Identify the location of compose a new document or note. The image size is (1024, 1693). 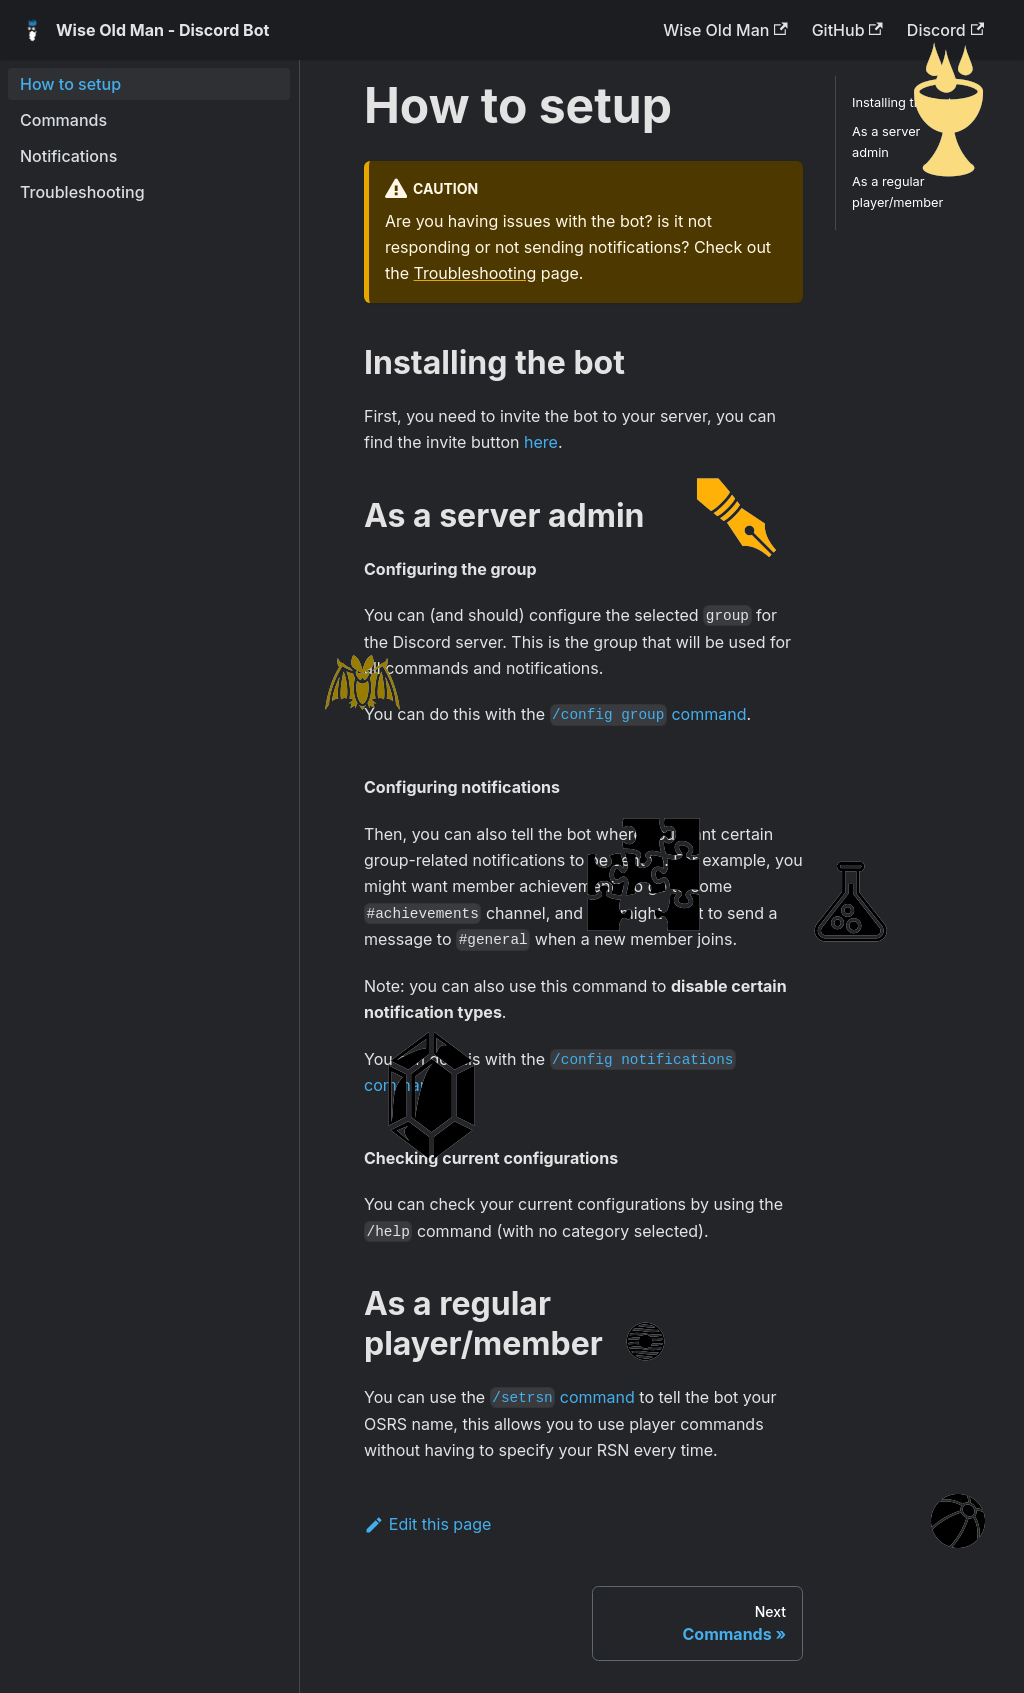
(736, 517).